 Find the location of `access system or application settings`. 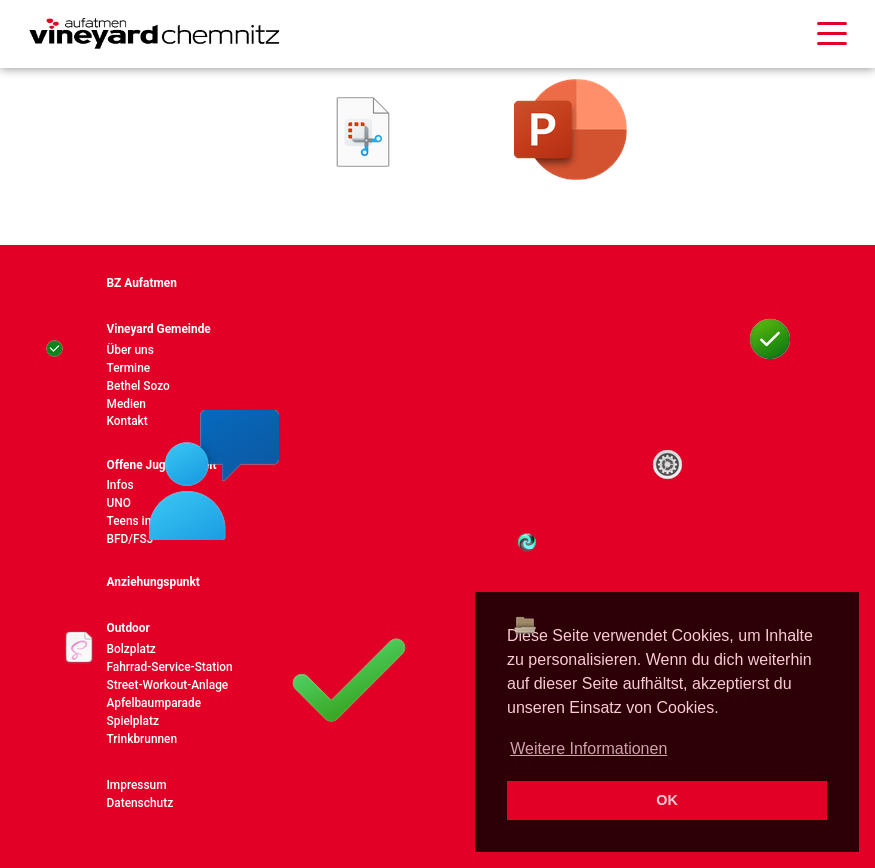

access system or application settings is located at coordinates (667, 464).